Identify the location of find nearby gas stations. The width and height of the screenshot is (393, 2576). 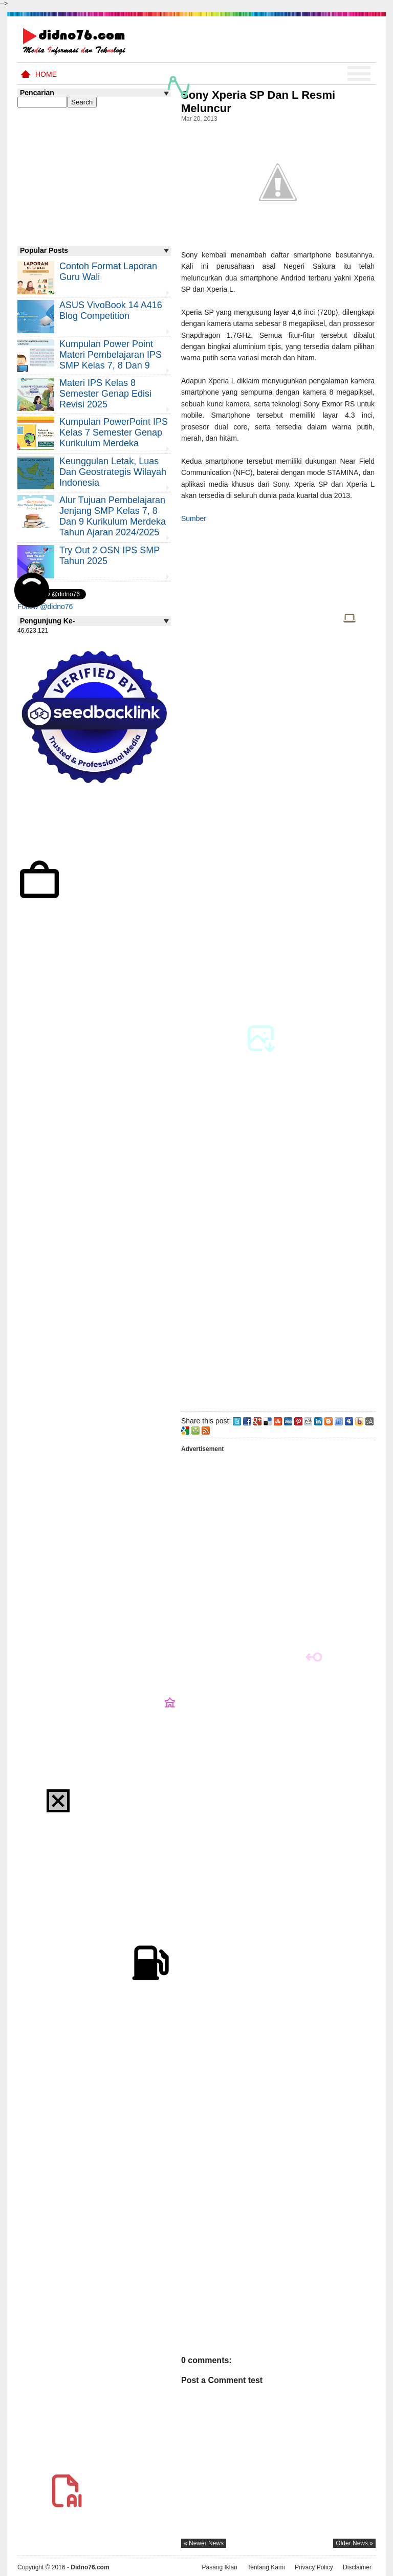
(151, 1963).